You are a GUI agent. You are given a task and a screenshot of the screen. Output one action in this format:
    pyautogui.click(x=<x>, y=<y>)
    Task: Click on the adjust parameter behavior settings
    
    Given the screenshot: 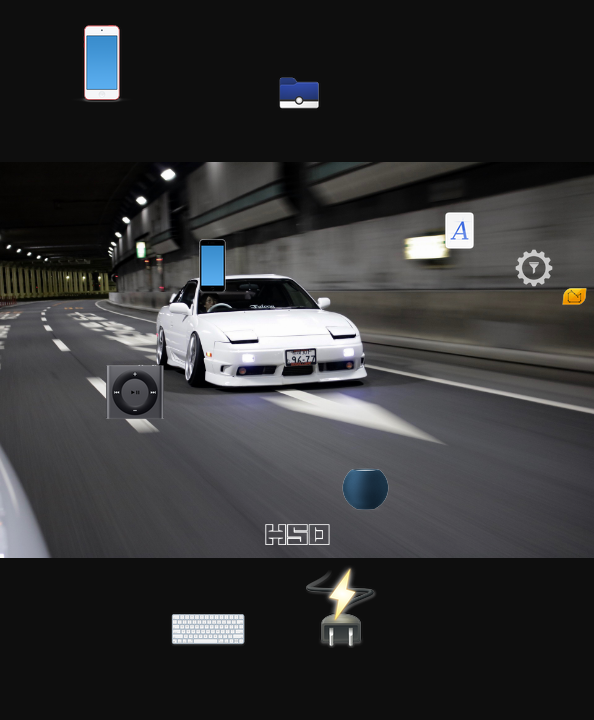 What is the action you would take?
    pyautogui.click(x=534, y=268)
    